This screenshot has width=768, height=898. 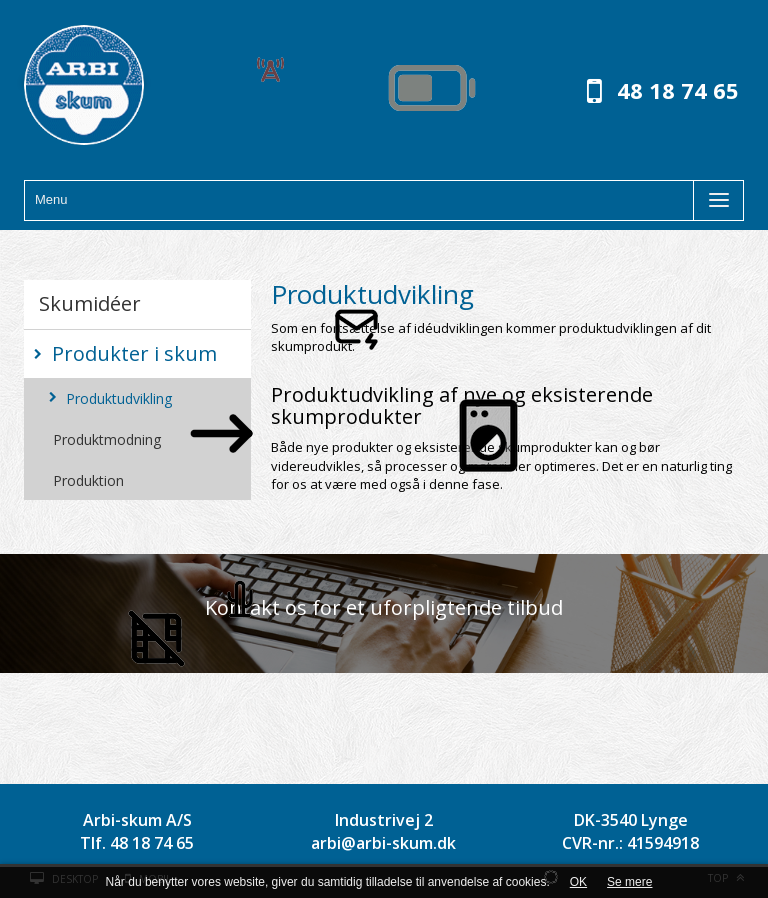 What do you see at coordinates (240, 599) in the screenshot?
I see `indicates desert or arid climate setting` at bounding box center [240, 599].